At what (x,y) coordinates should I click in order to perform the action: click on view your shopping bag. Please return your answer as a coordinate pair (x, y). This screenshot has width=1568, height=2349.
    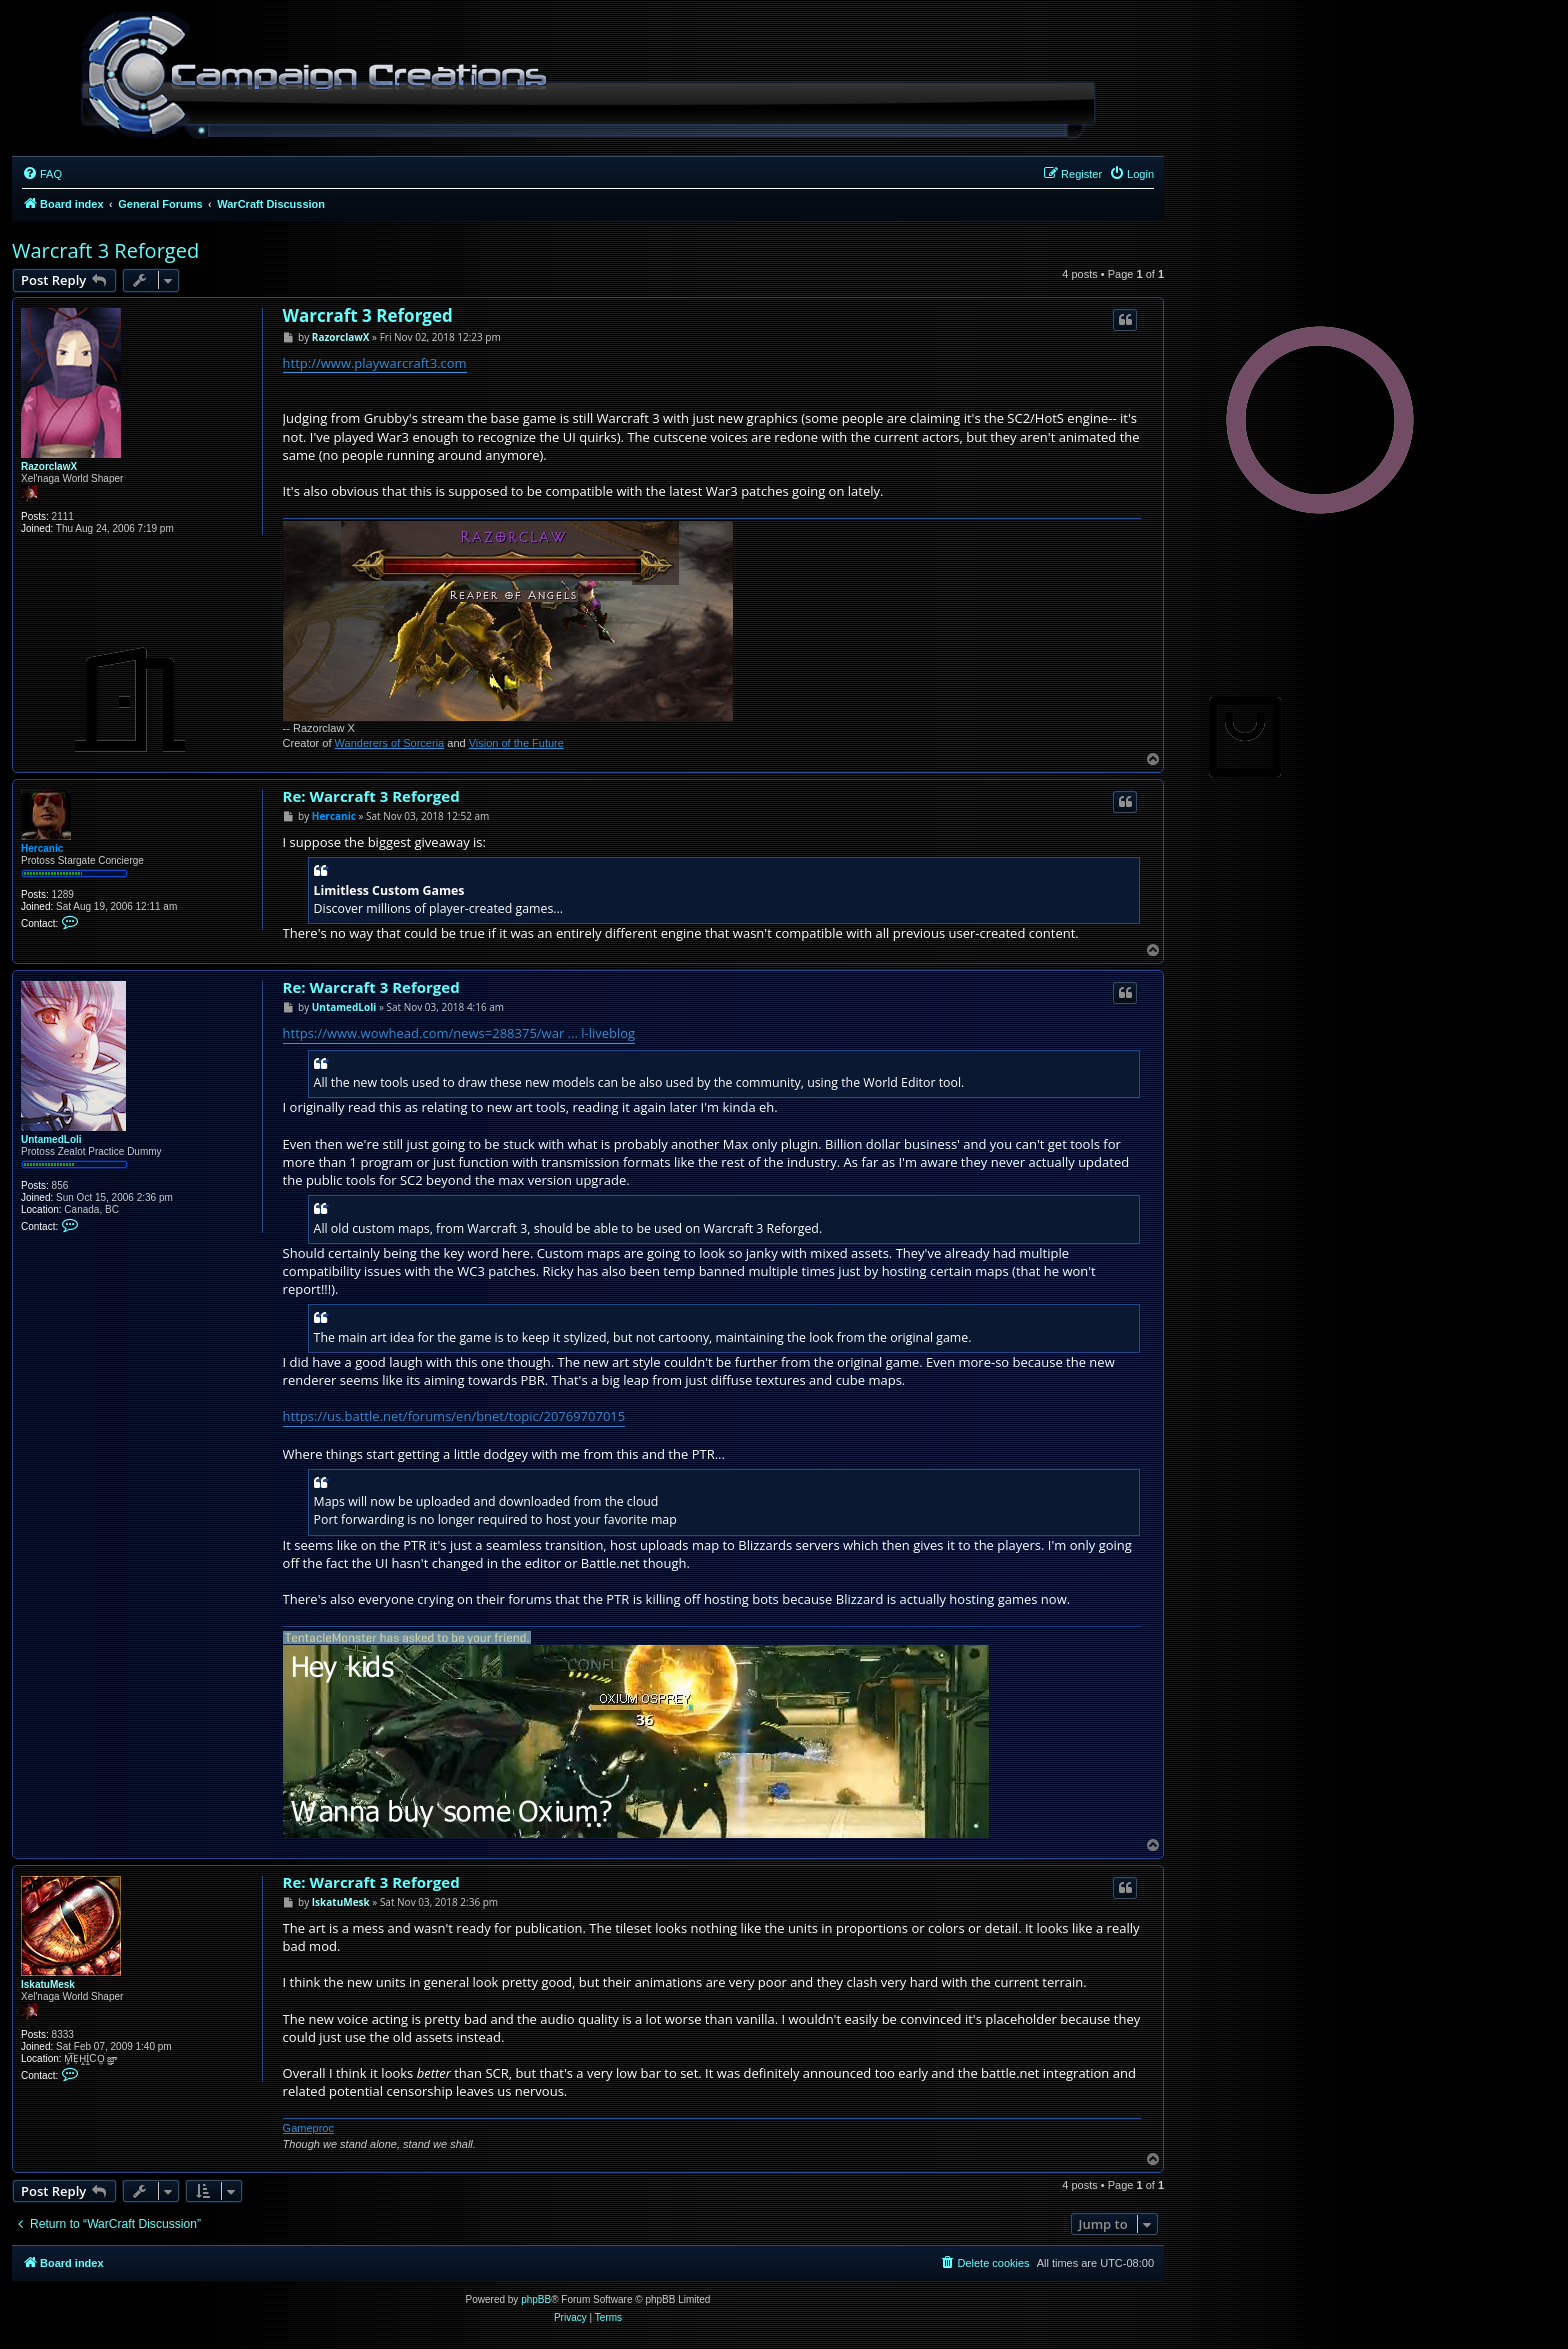
    Looking at the image, I should click on (1245, 737).